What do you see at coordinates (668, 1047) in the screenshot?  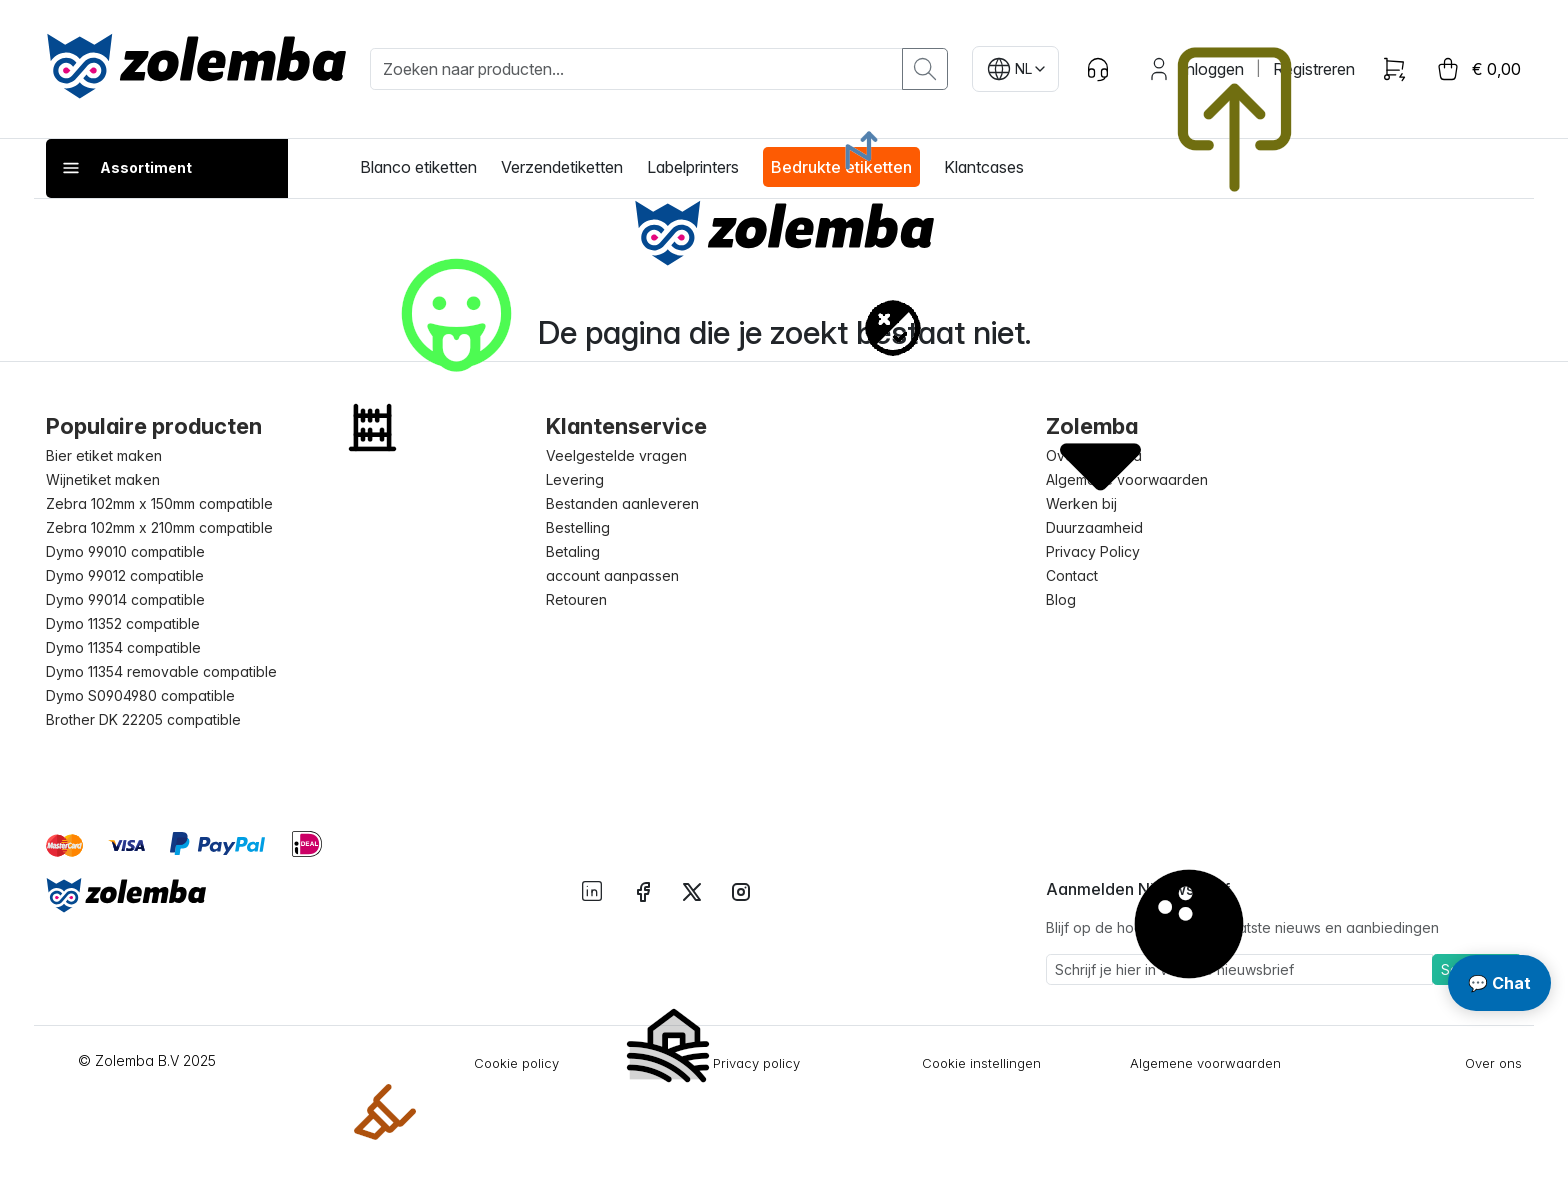 I see `access farm or agricultural settings` at bounding box center [668, 1047].